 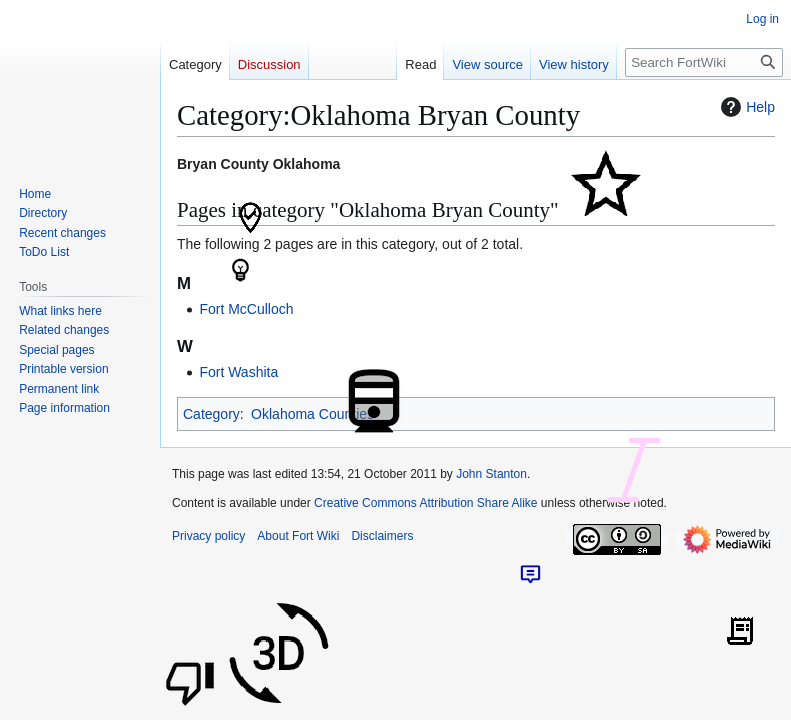 I want to click on add item to favorites, so click(x=606, y=185).